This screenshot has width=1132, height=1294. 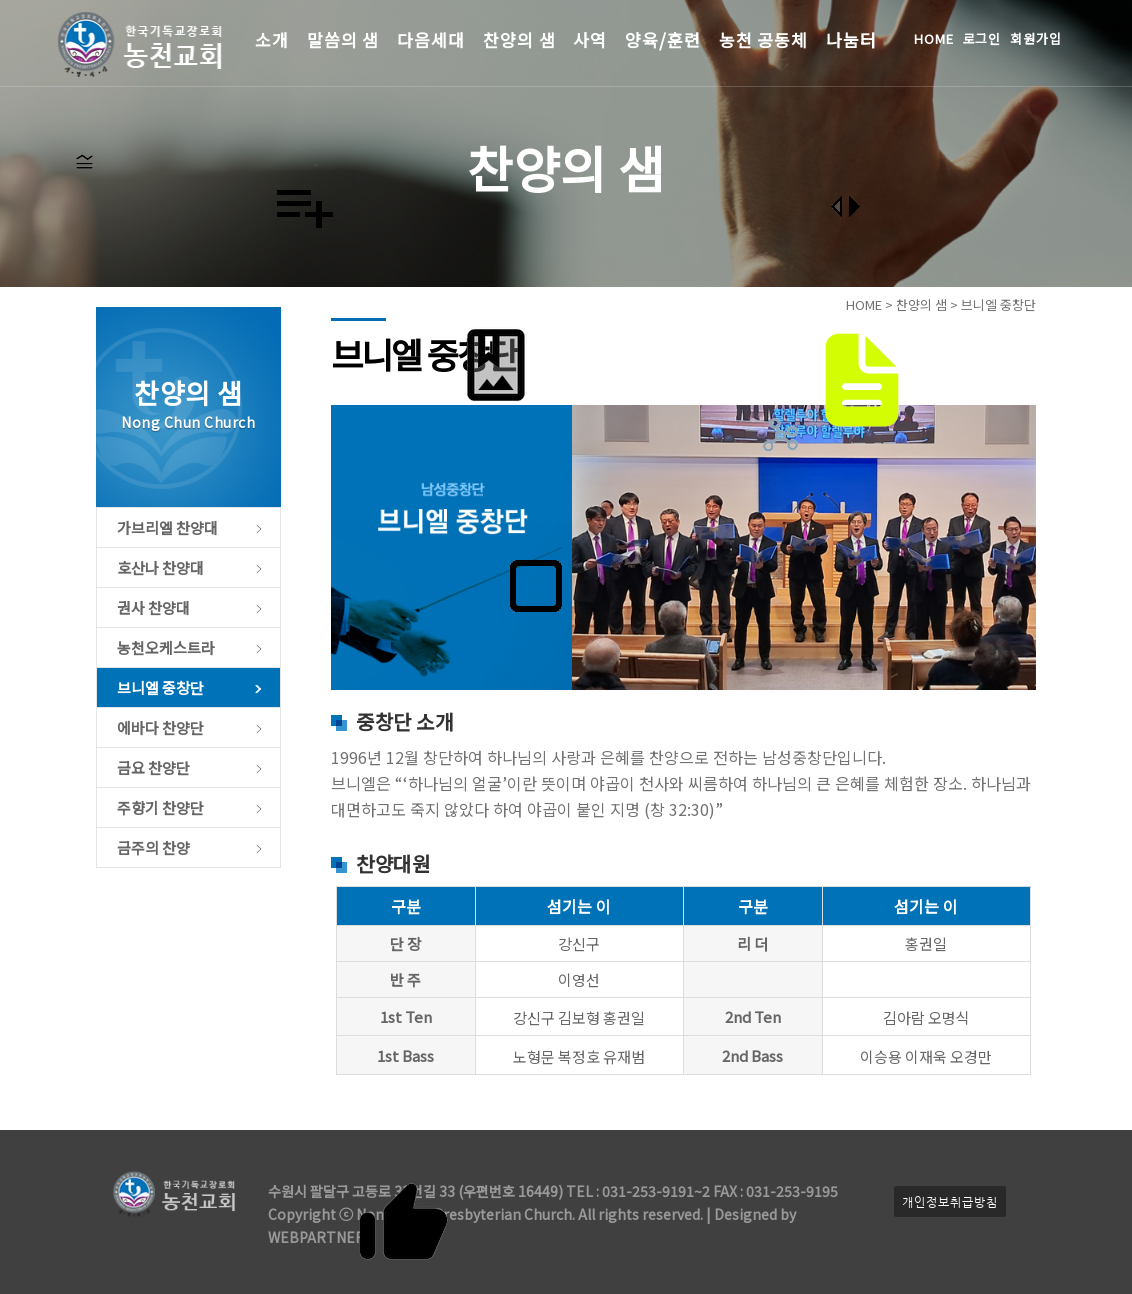 I want to click on switch to left panel or view, so click(x=845, y=206).